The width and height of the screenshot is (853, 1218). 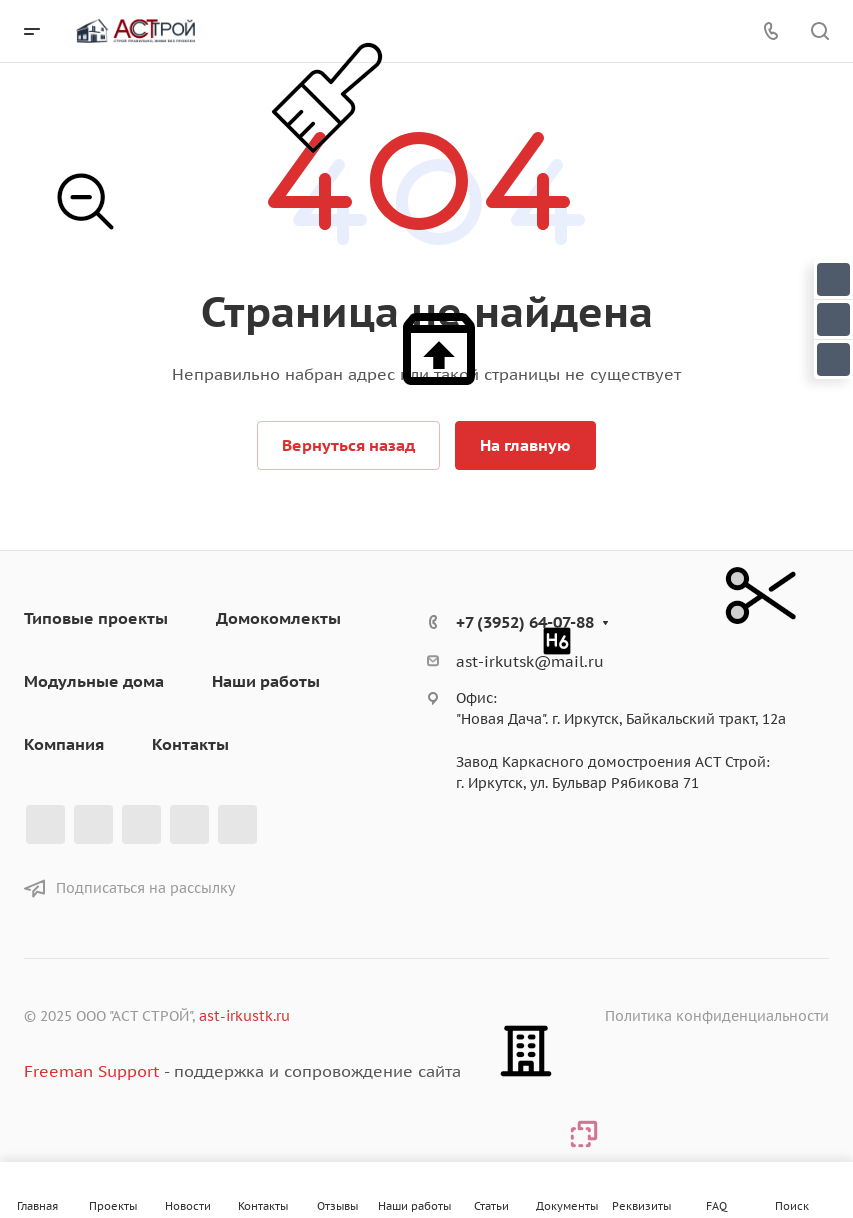 I want to click on access painting or drawing tools, so click(x=329, y=96).